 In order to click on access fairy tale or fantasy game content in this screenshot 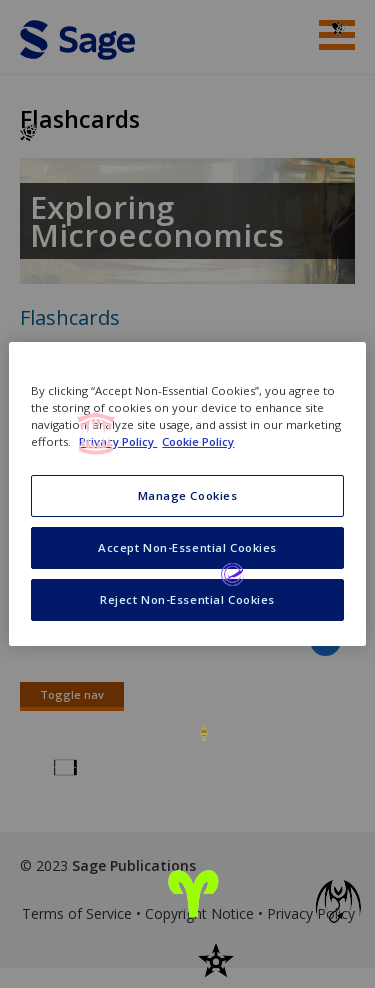, I will do `click(339, 29)`.